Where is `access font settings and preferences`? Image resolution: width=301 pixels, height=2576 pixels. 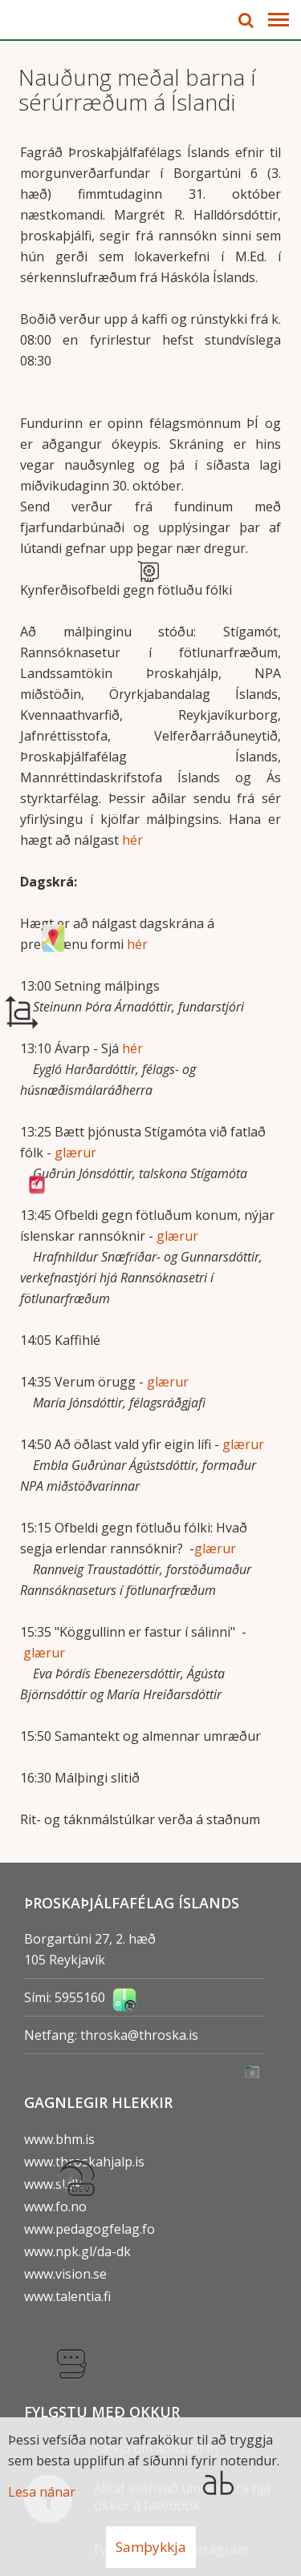 access font settings and preferences is located at coordinates (218, 2484).